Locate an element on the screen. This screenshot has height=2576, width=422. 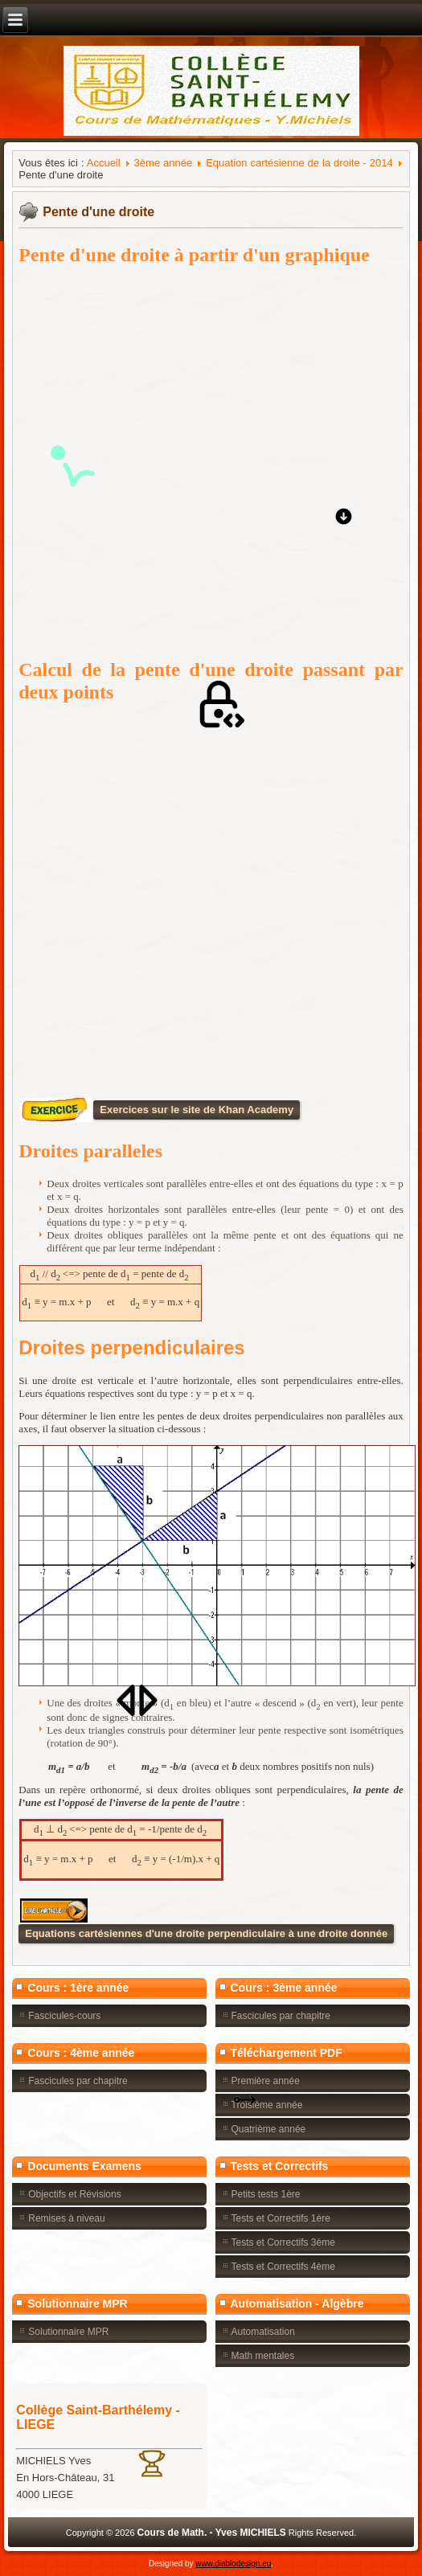
proceed to the next step is located at coordinates (244, 2099).